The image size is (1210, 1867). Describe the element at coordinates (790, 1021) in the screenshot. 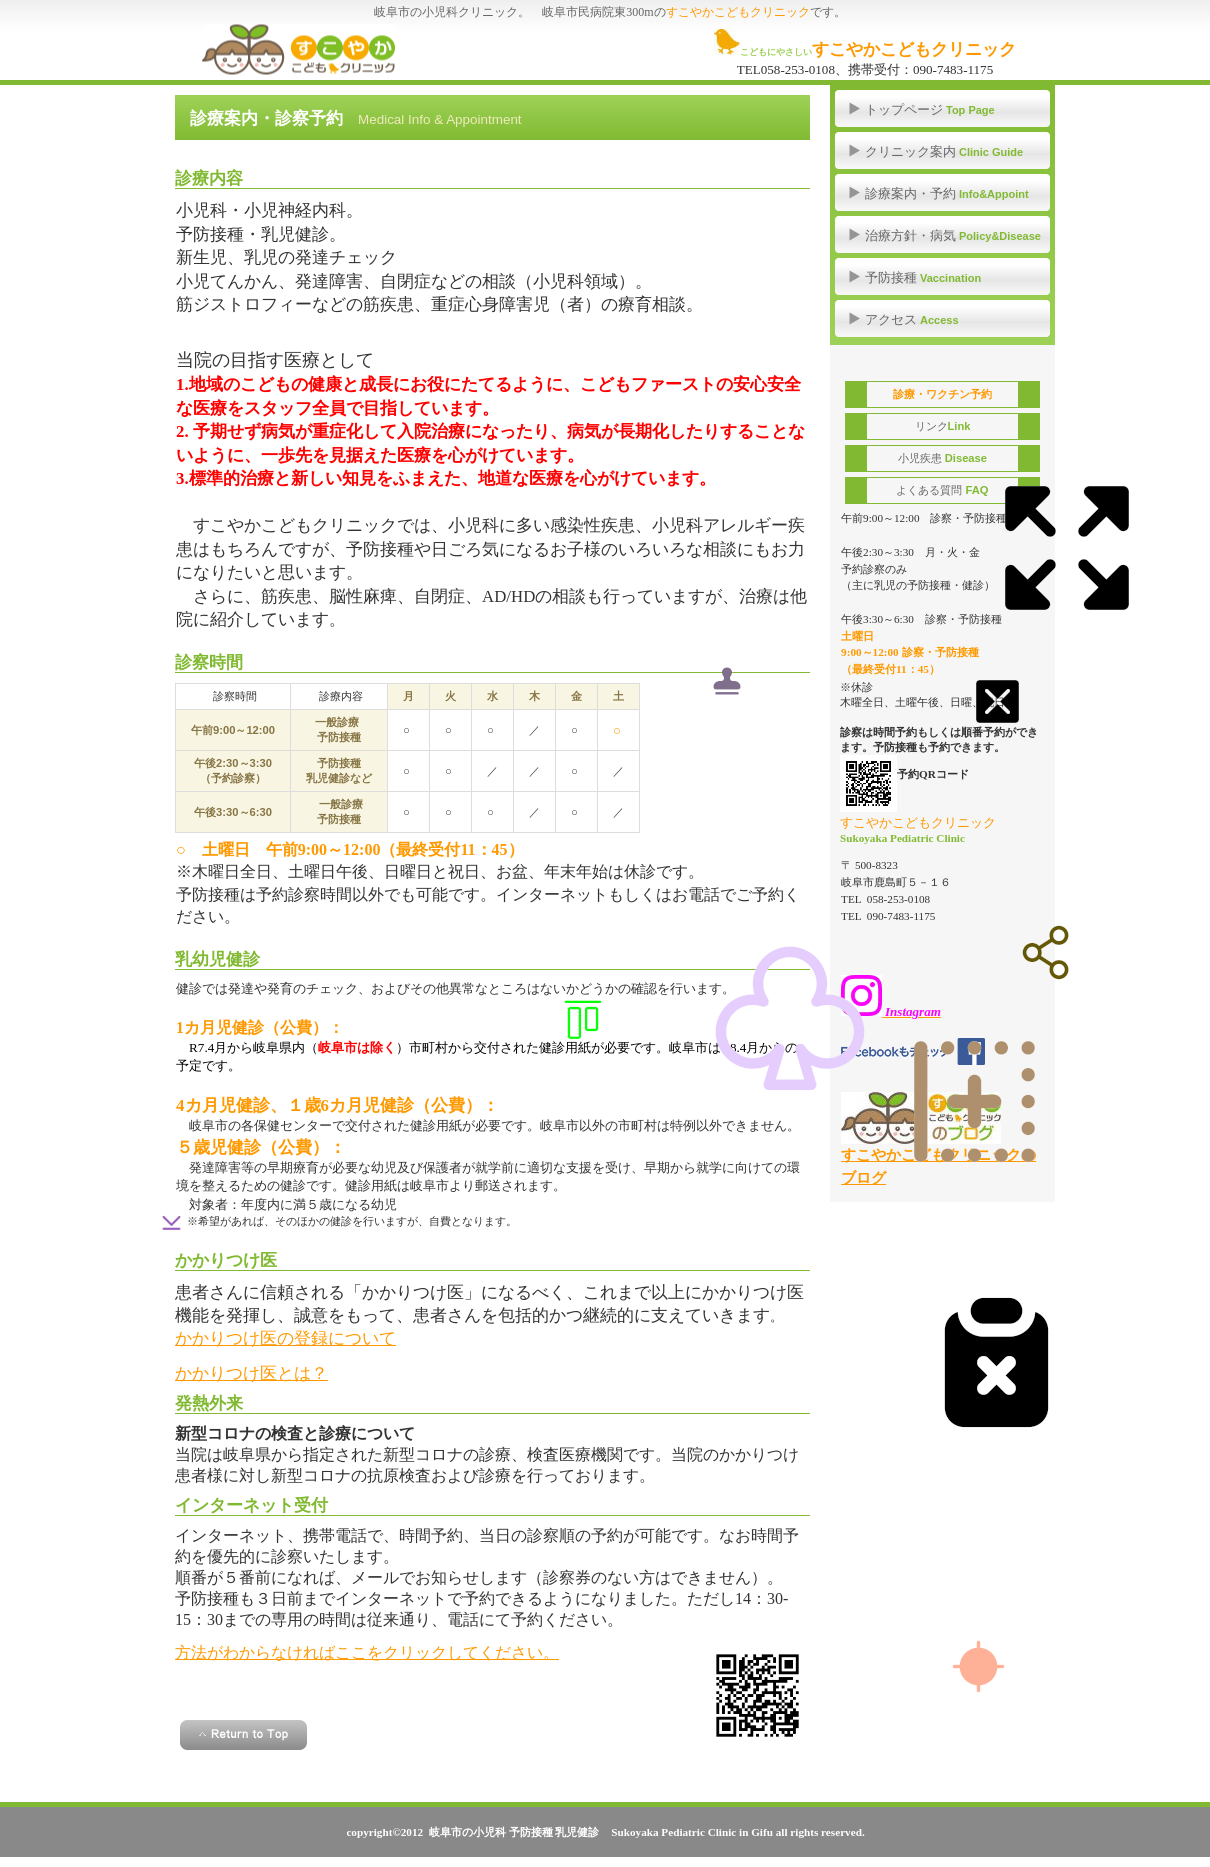

I see `club suit symbol for card games` at that location.